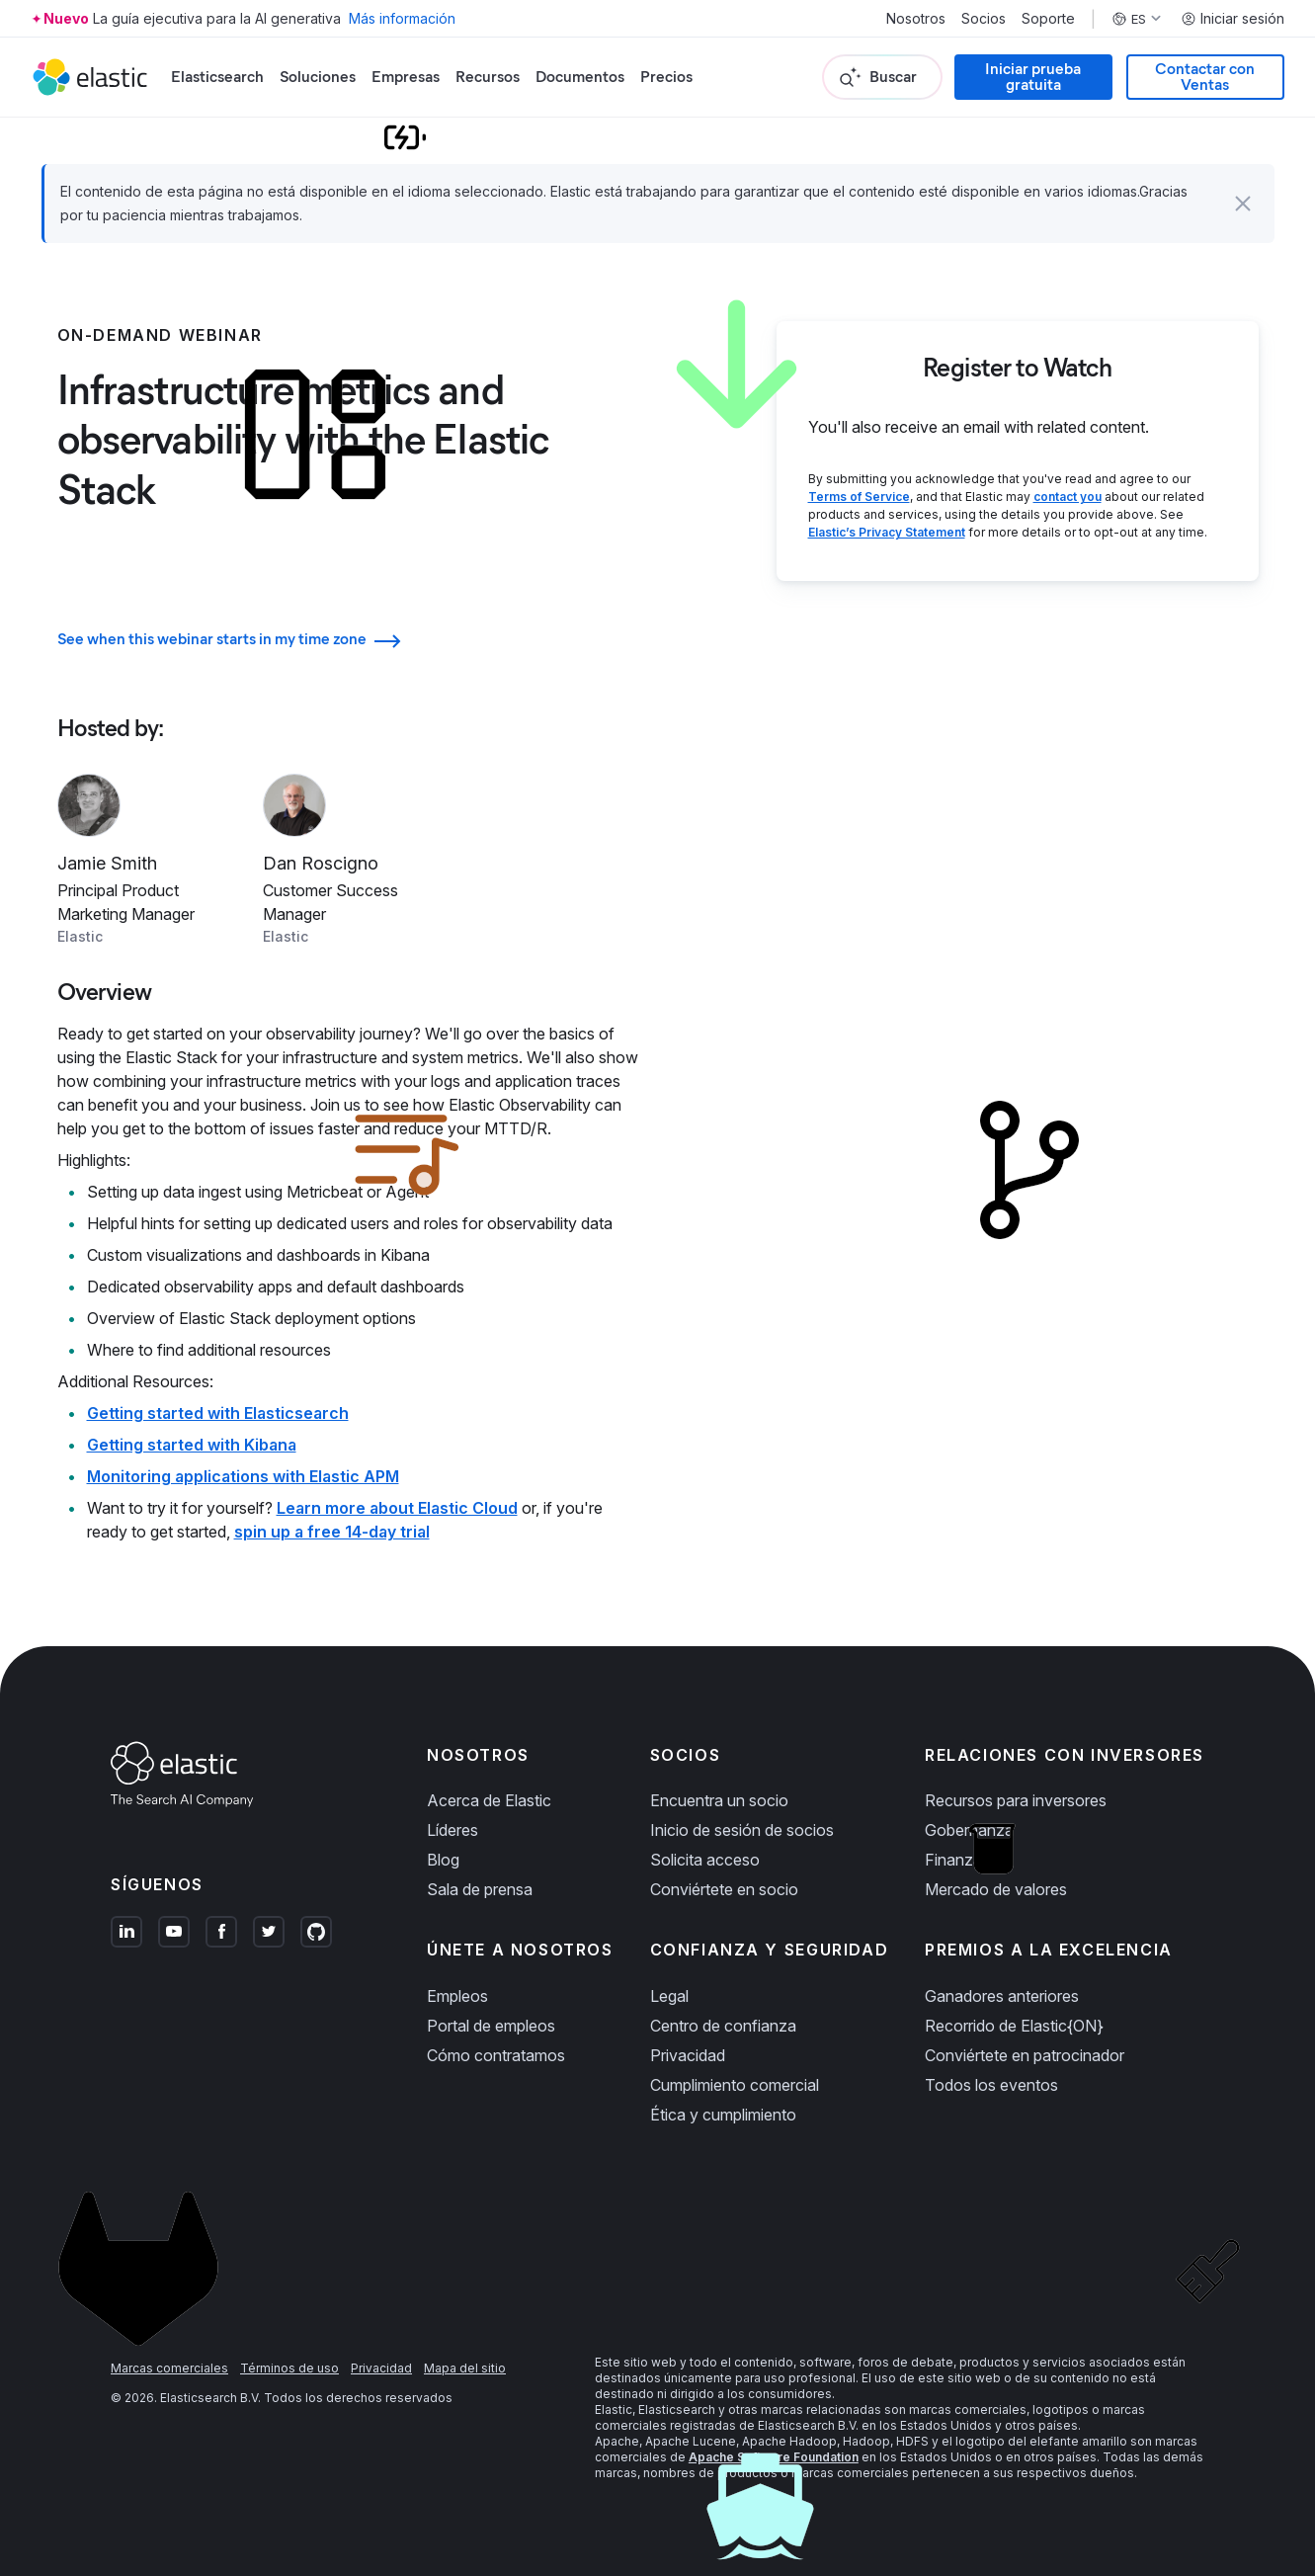  What do you see at coordinates (138, 2269) in the screenshot?
I see `open GitLab repository` at bounding box center [138, 2269].